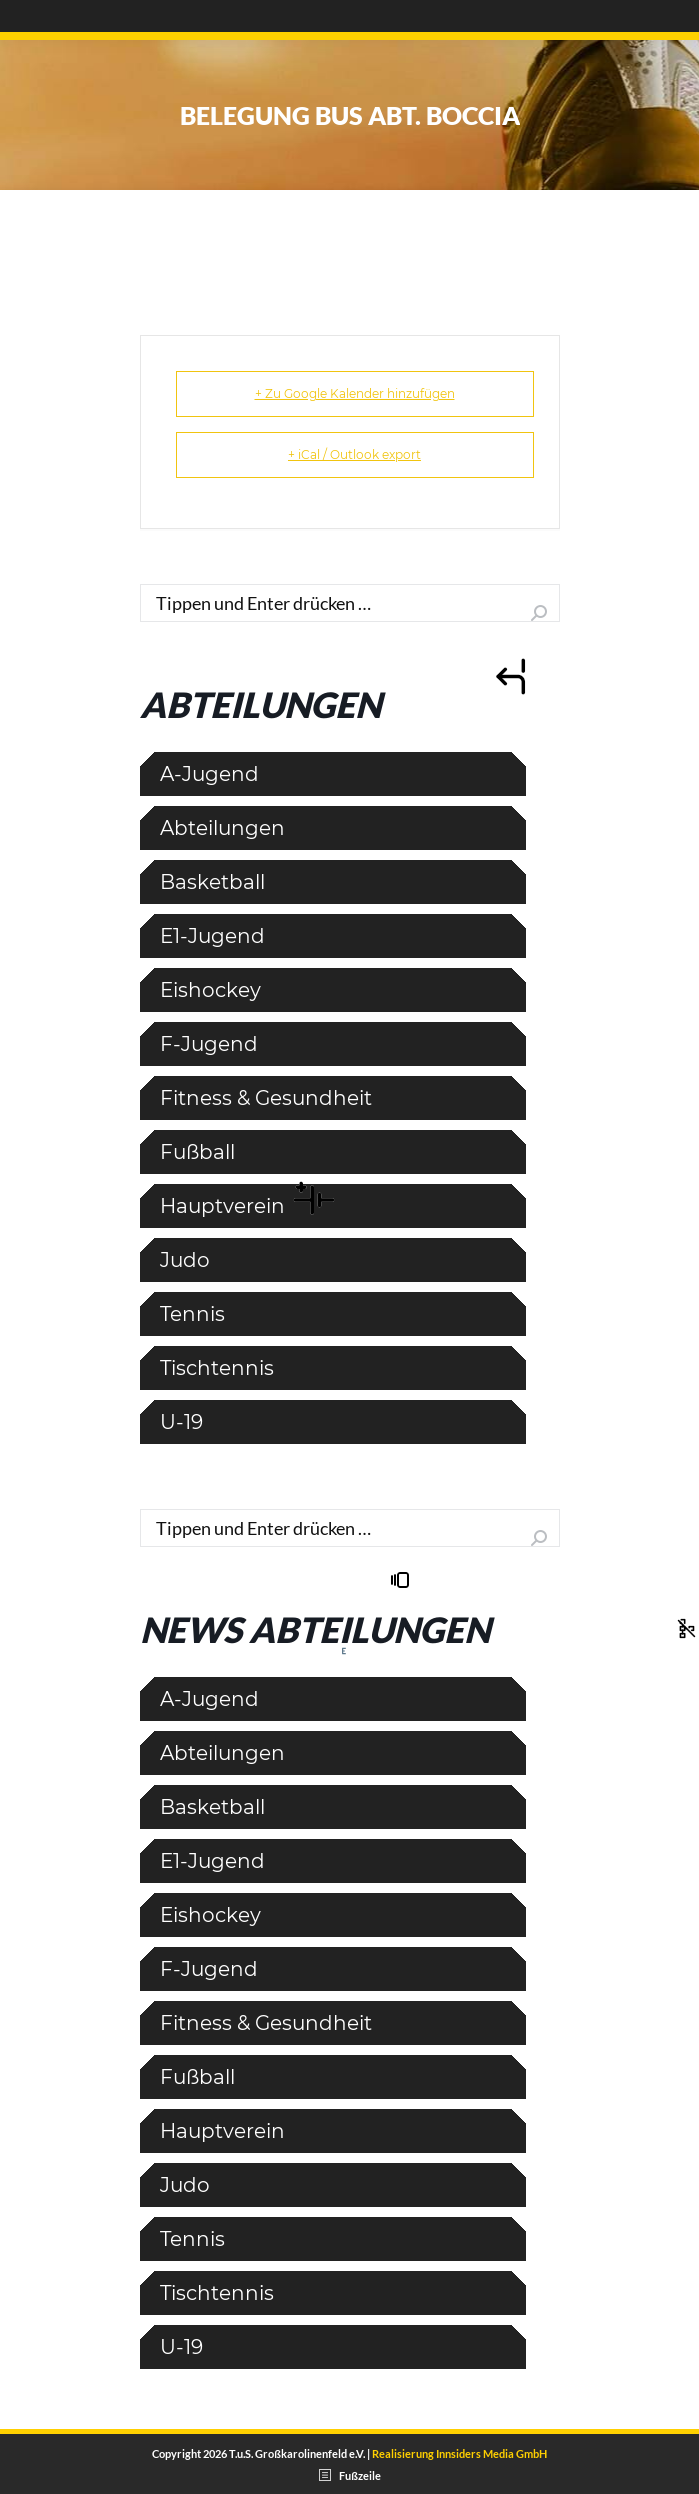  What do you see at coordinates (344, 1651) in the screenshot?
I see `indicates edge network connectivity status` at bounding box center [344, 1651].